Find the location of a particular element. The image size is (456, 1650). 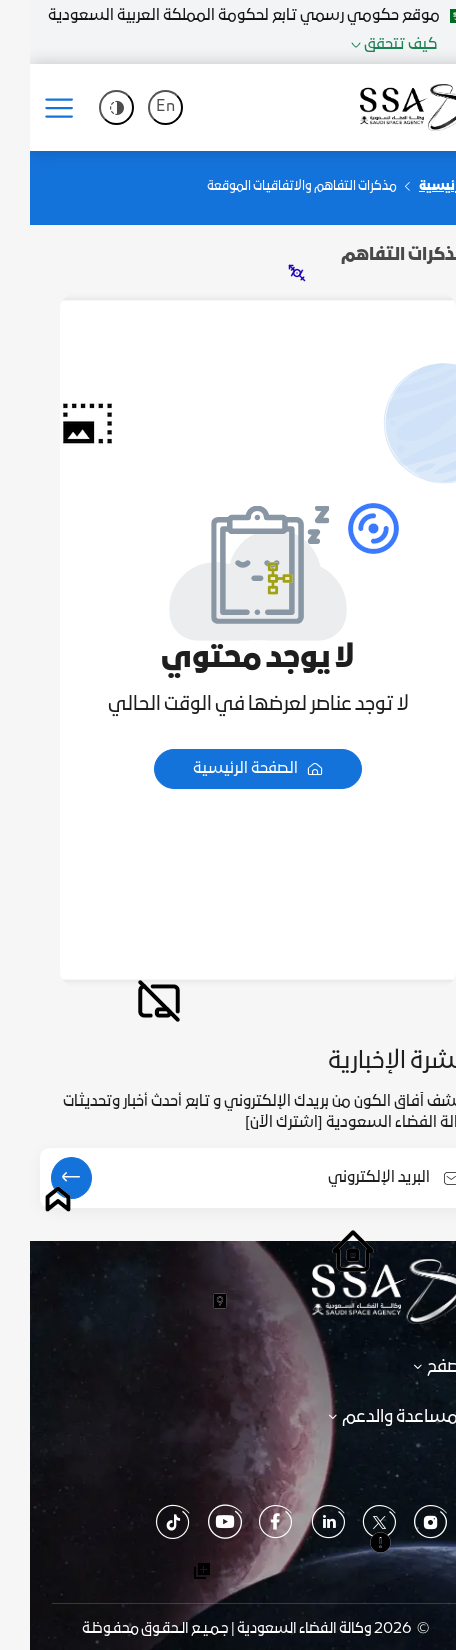

navigate to home screen is located at coordinates (353, 1251).